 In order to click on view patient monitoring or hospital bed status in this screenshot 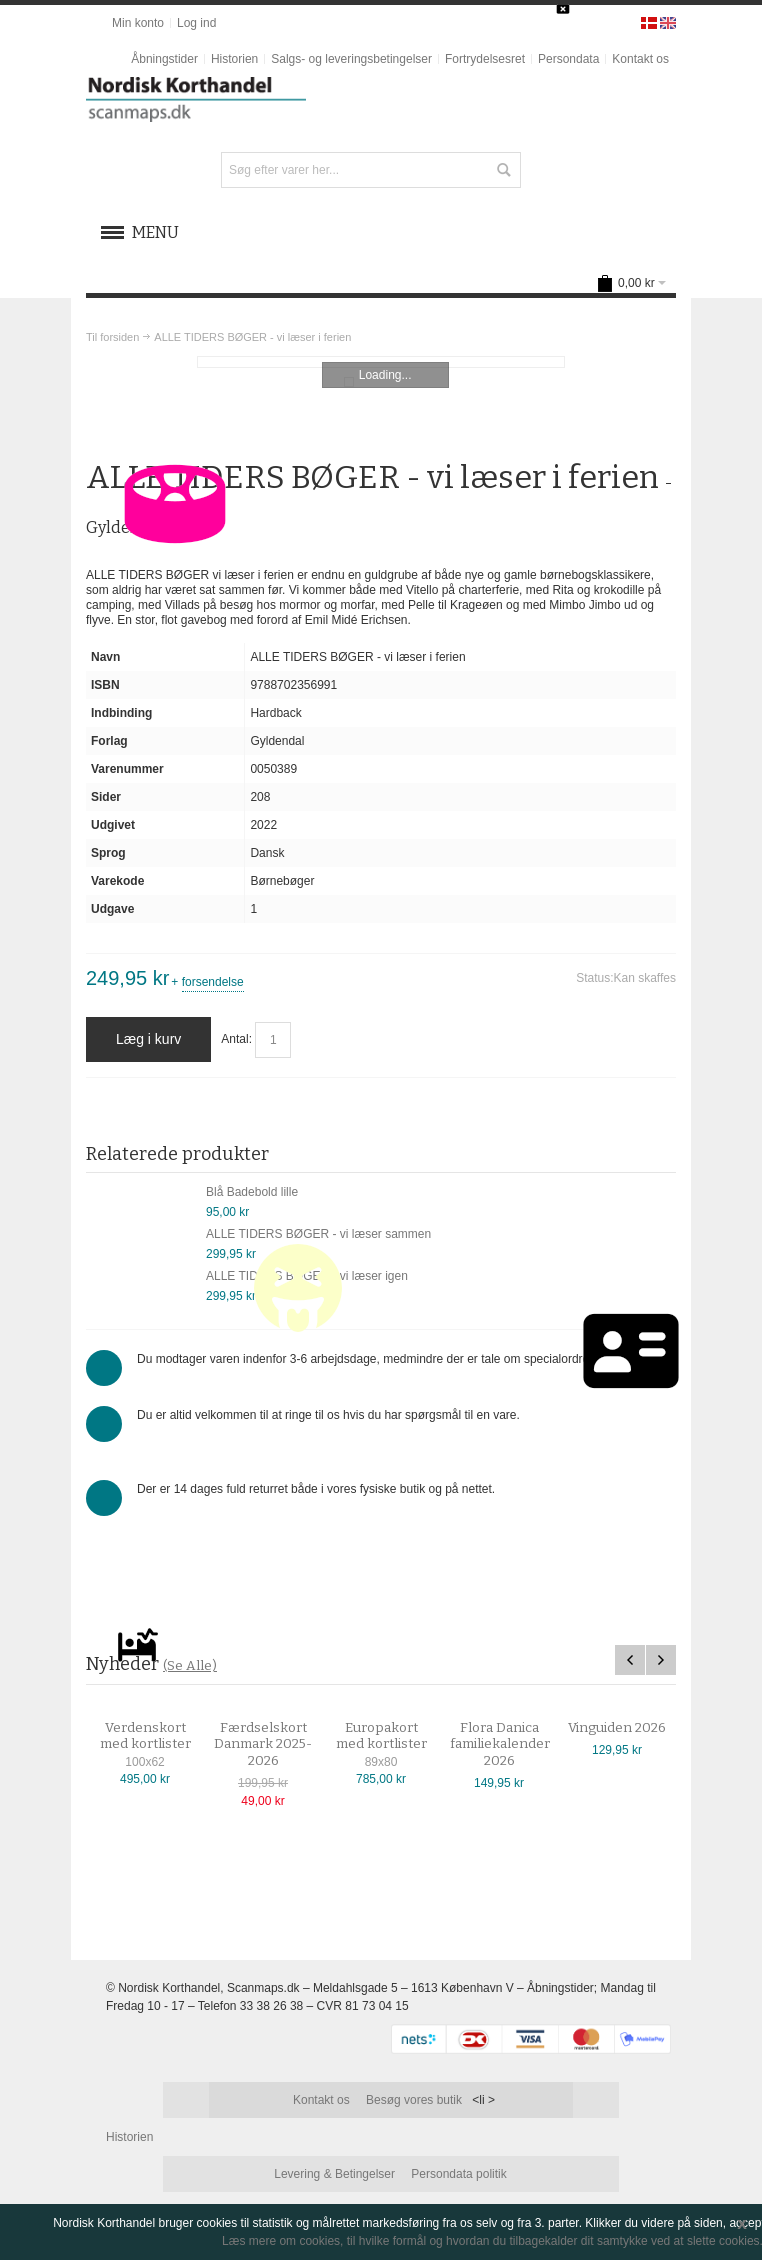, I will do `click(137, 1647)`.